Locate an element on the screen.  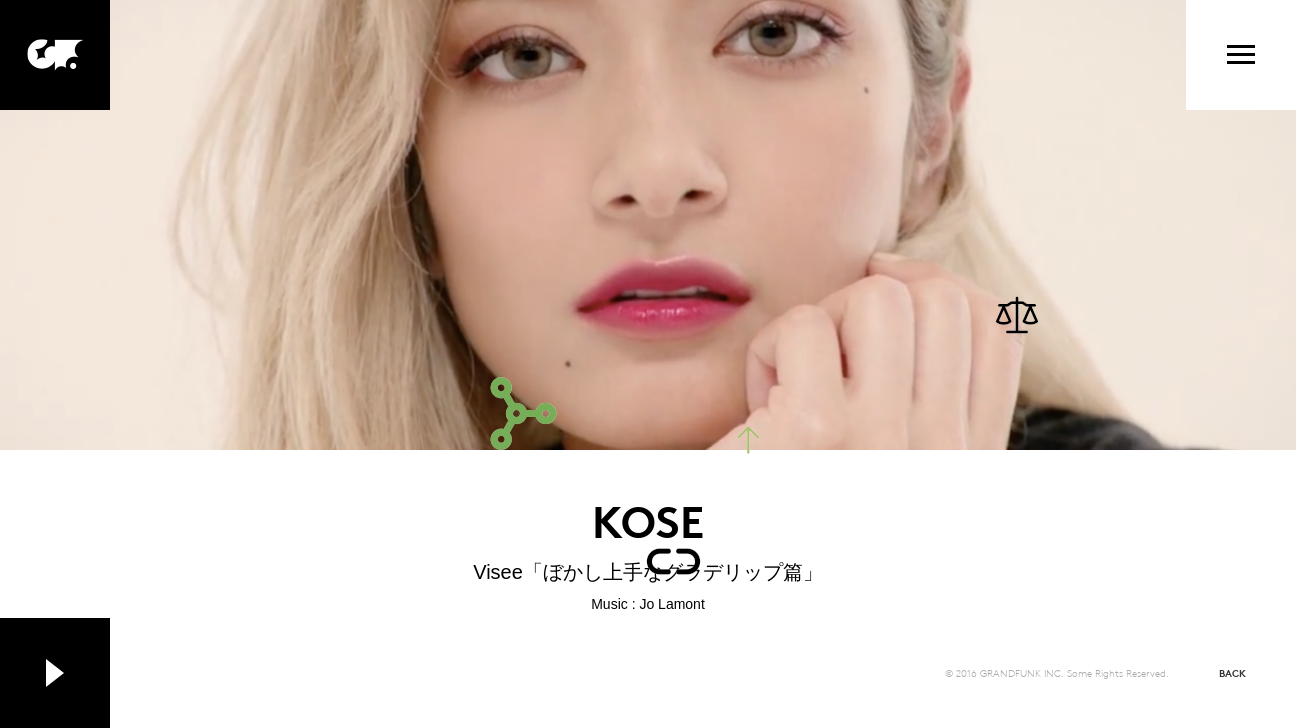
select or switch AI model is located at coordinates (523, 413).